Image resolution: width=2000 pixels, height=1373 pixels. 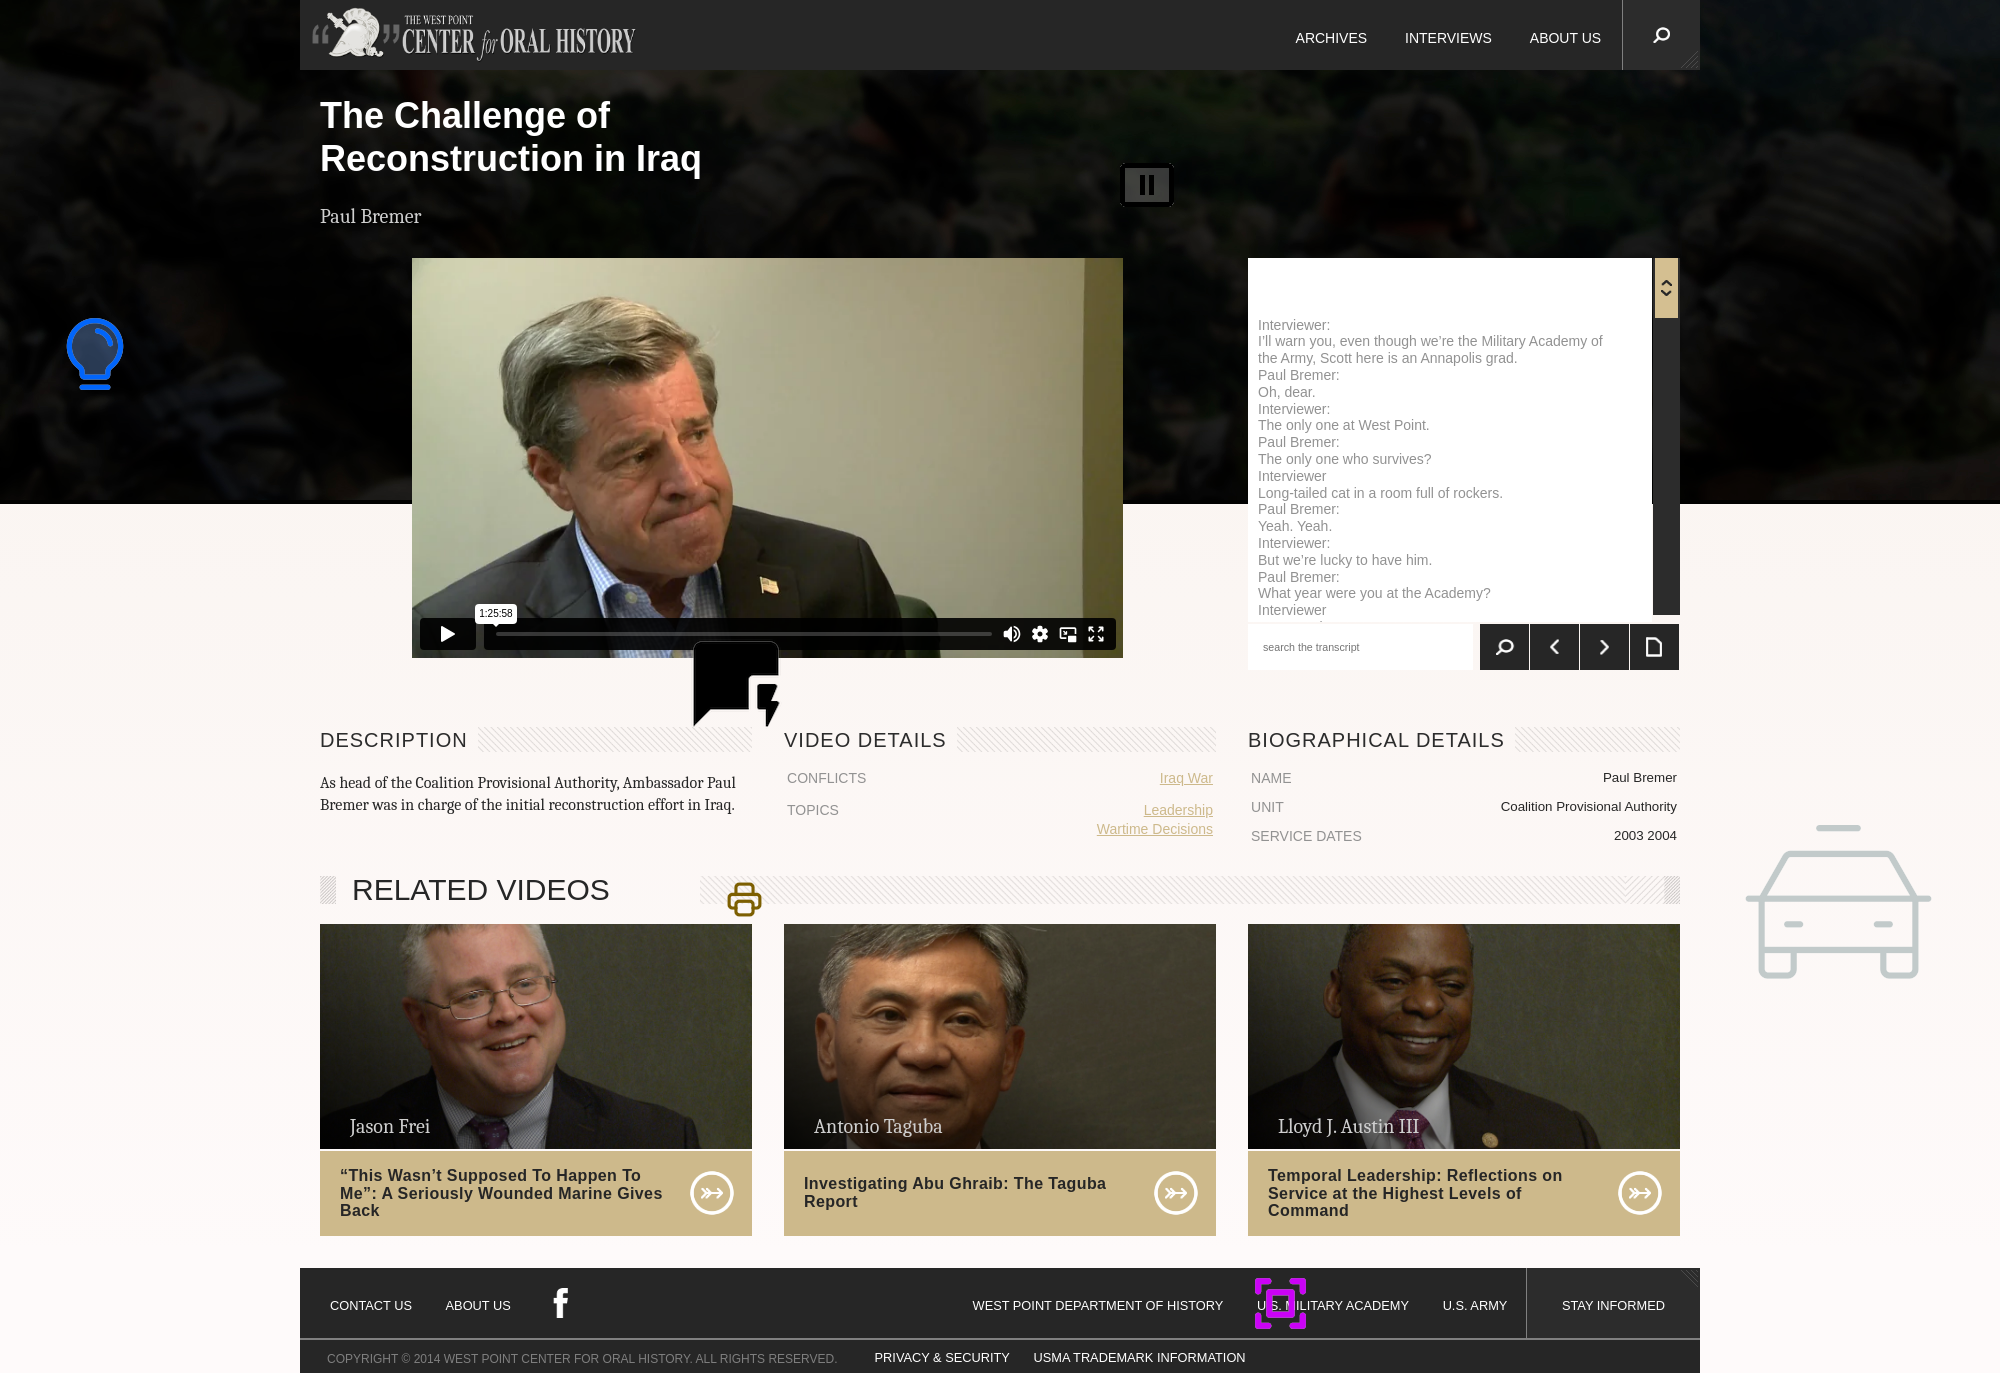 I want to click on print the current document, so click(x=744, y=899).